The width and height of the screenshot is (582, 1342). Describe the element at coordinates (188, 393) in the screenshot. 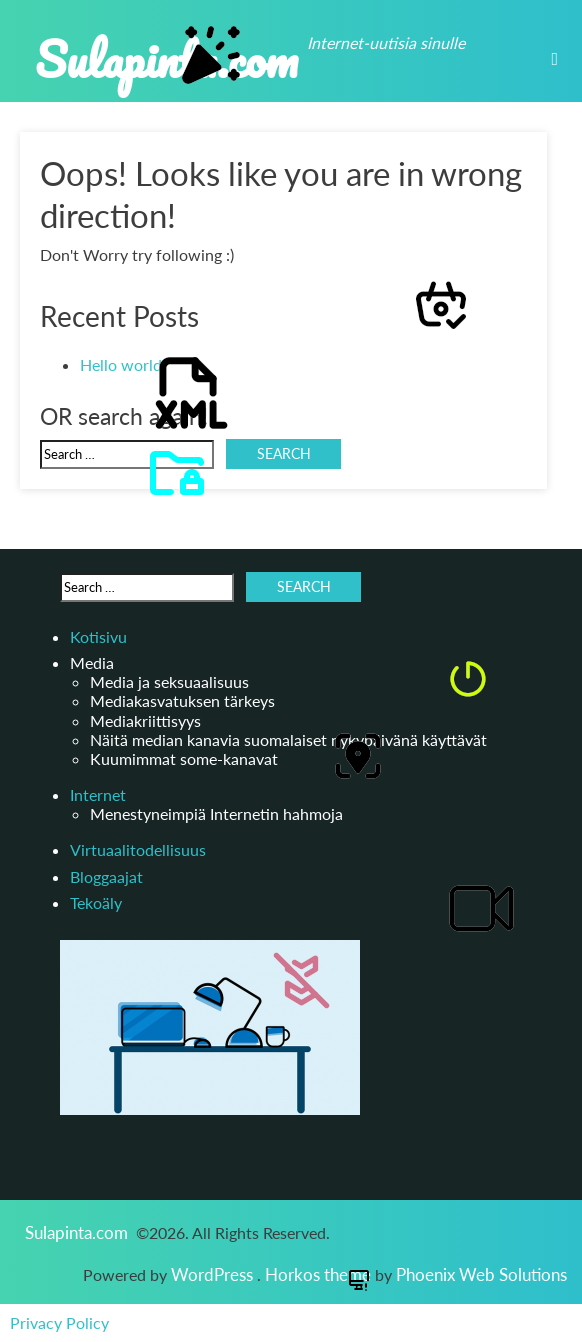

I see `indicates an xml file type` at that location.